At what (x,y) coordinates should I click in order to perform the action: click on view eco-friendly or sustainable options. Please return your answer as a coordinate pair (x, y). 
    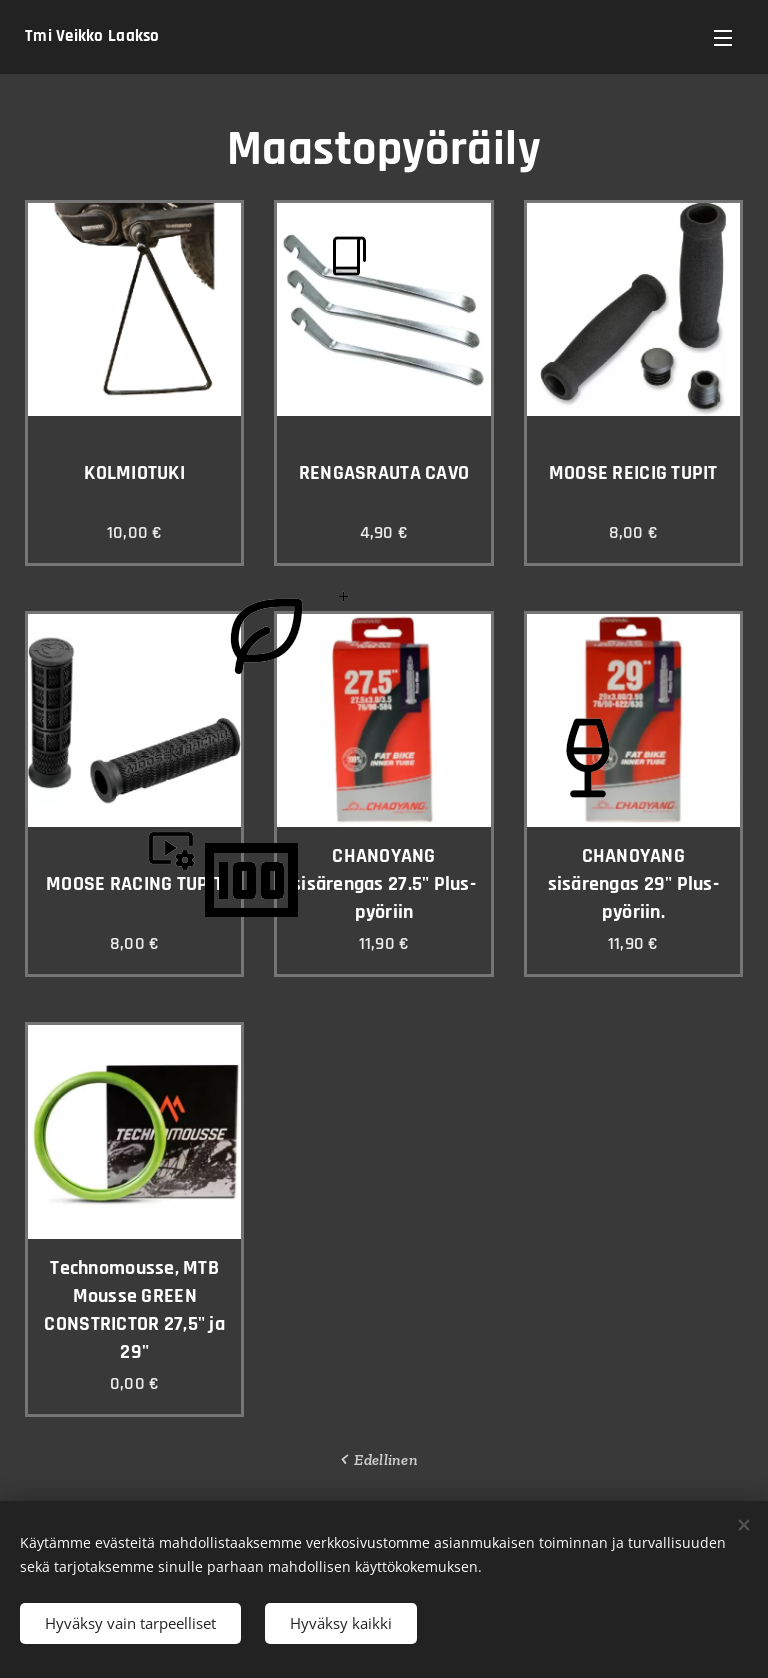
    Looking at the image, I should click on (266, 634).